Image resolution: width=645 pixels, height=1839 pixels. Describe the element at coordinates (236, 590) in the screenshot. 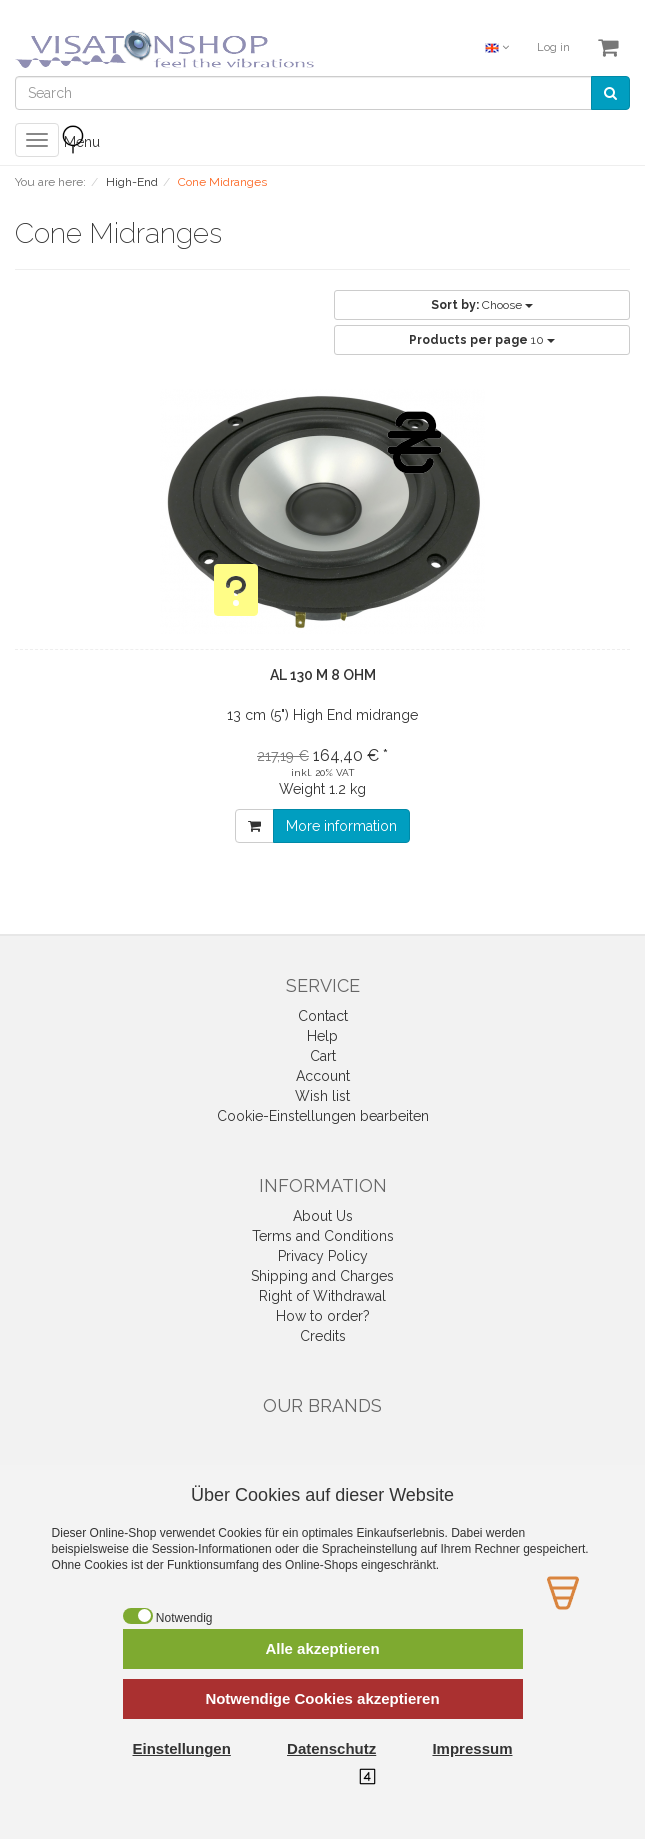

I see `access help or FAQ section` at that location.